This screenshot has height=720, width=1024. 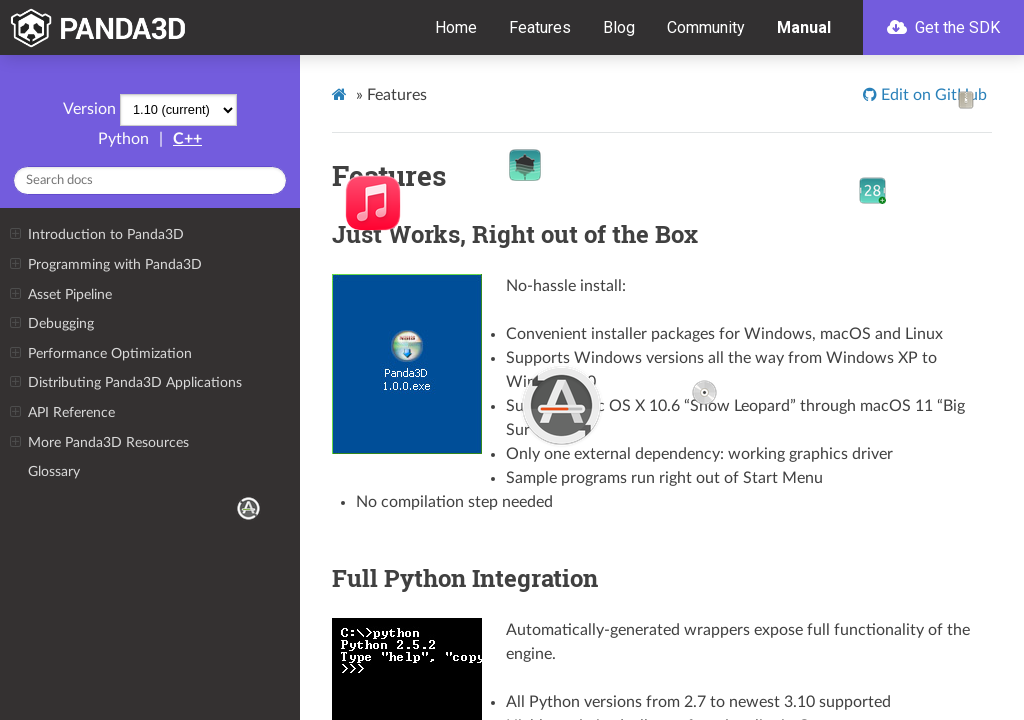 What do you see at coordinates (248, 508) in the screenshot?
I see `open the software update manager` at bounding box center [248, 508].